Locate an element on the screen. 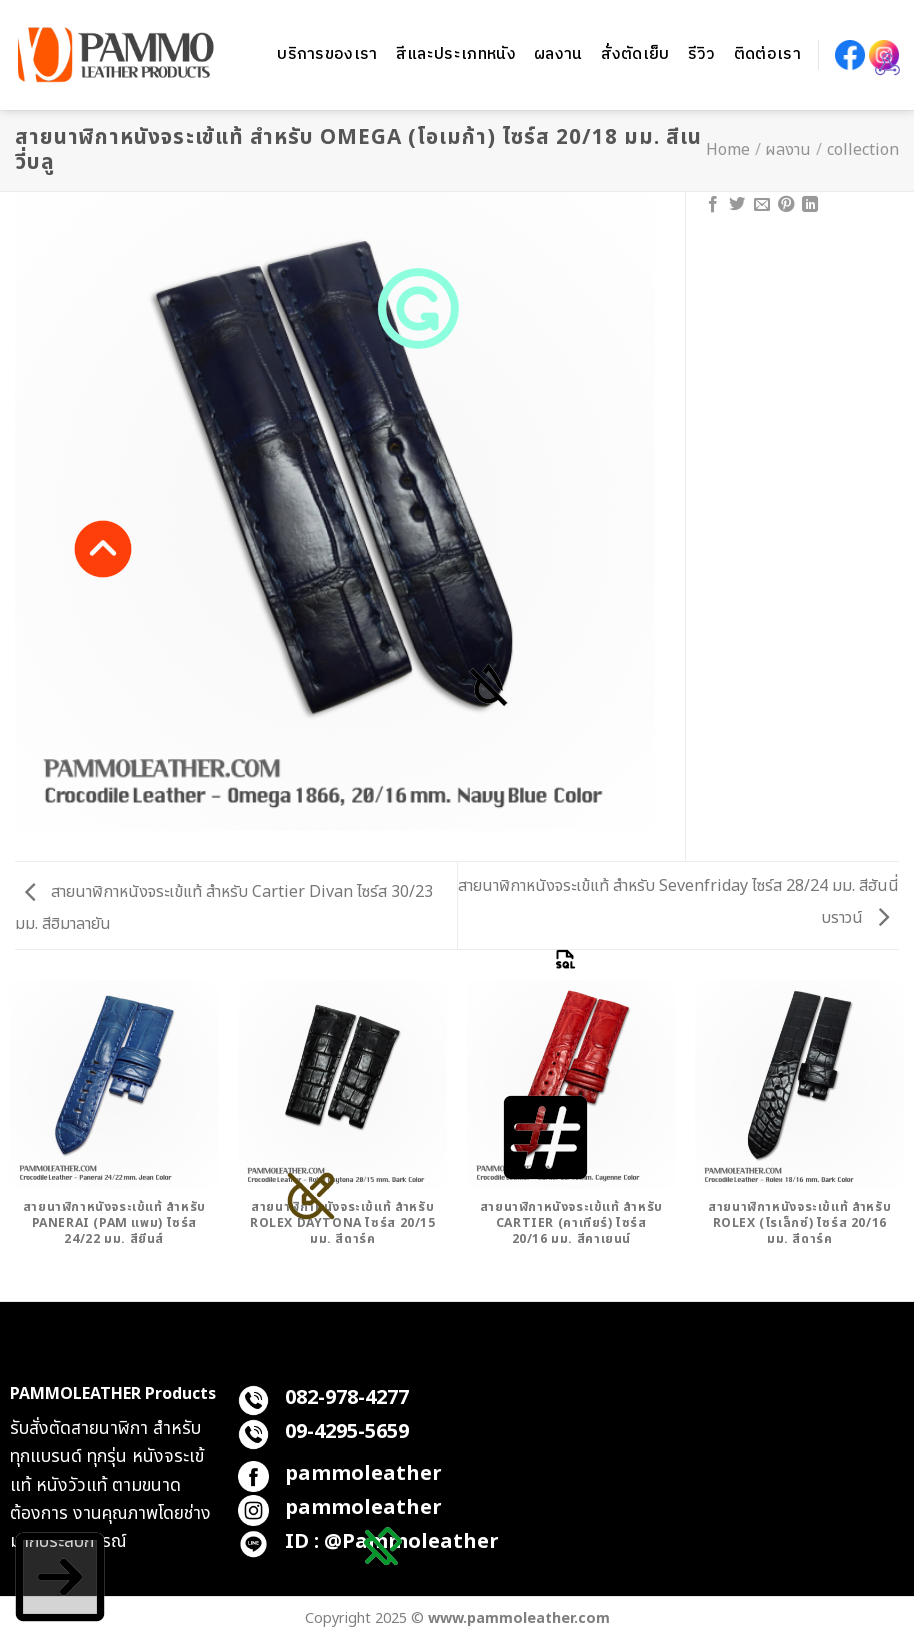 The height and width of the screenshot is (1645, 914). scroll to top of page is located at coordinates (103, 549).